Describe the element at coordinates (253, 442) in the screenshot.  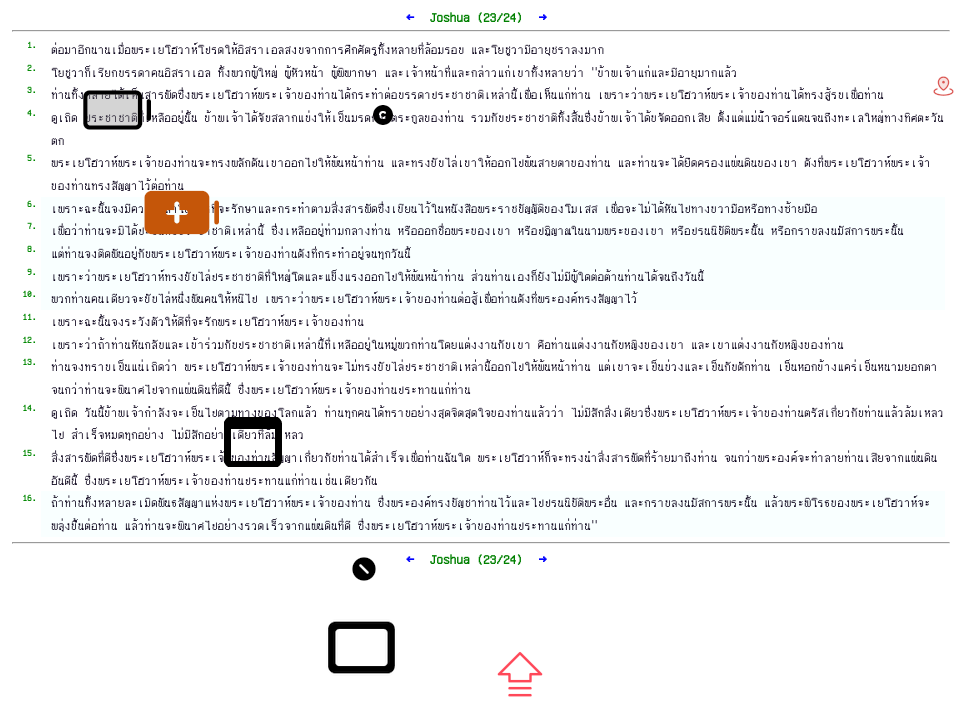
I see `open a web browser or webpage` at that location.